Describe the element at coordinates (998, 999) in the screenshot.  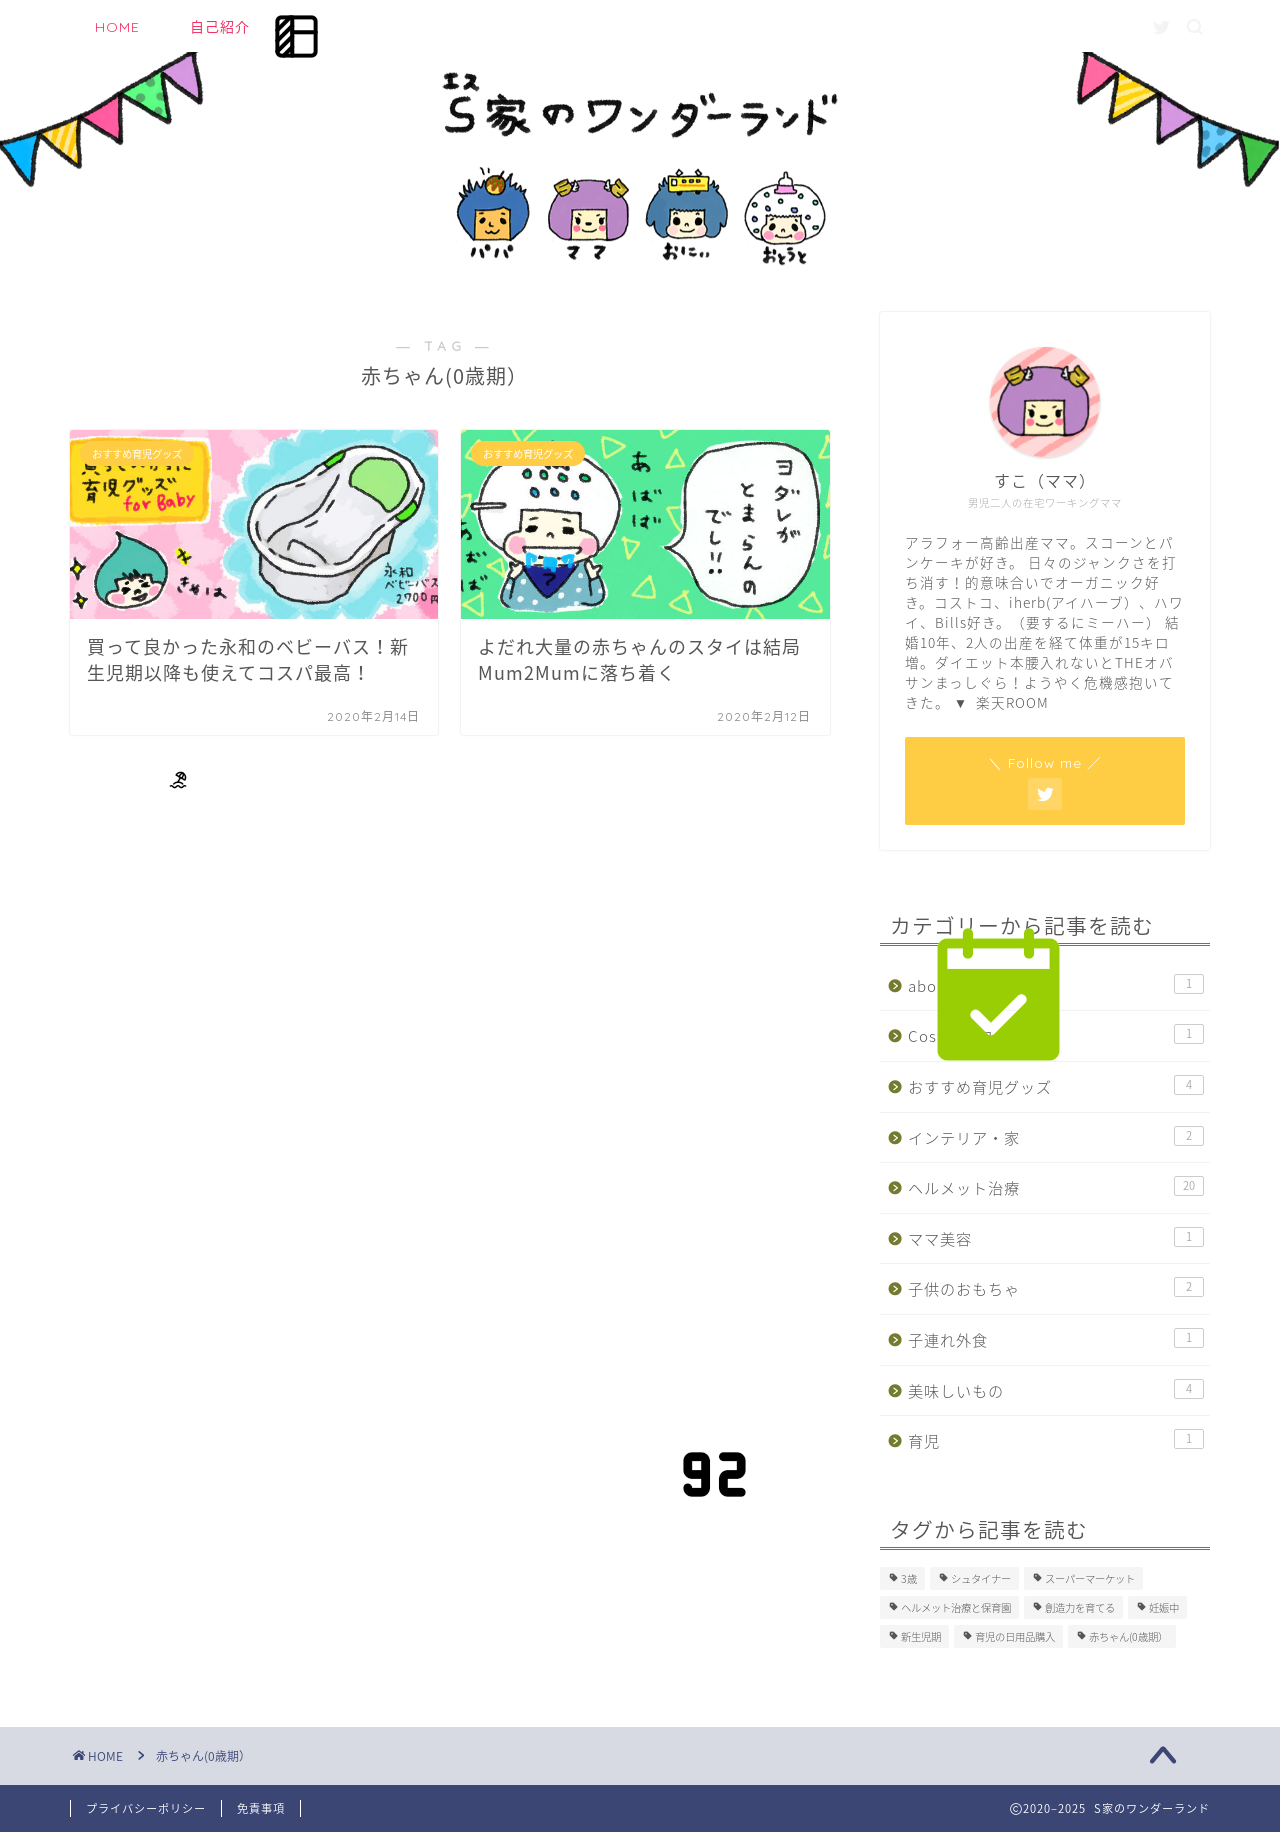
I see `confirm or schedule an event` at that location.